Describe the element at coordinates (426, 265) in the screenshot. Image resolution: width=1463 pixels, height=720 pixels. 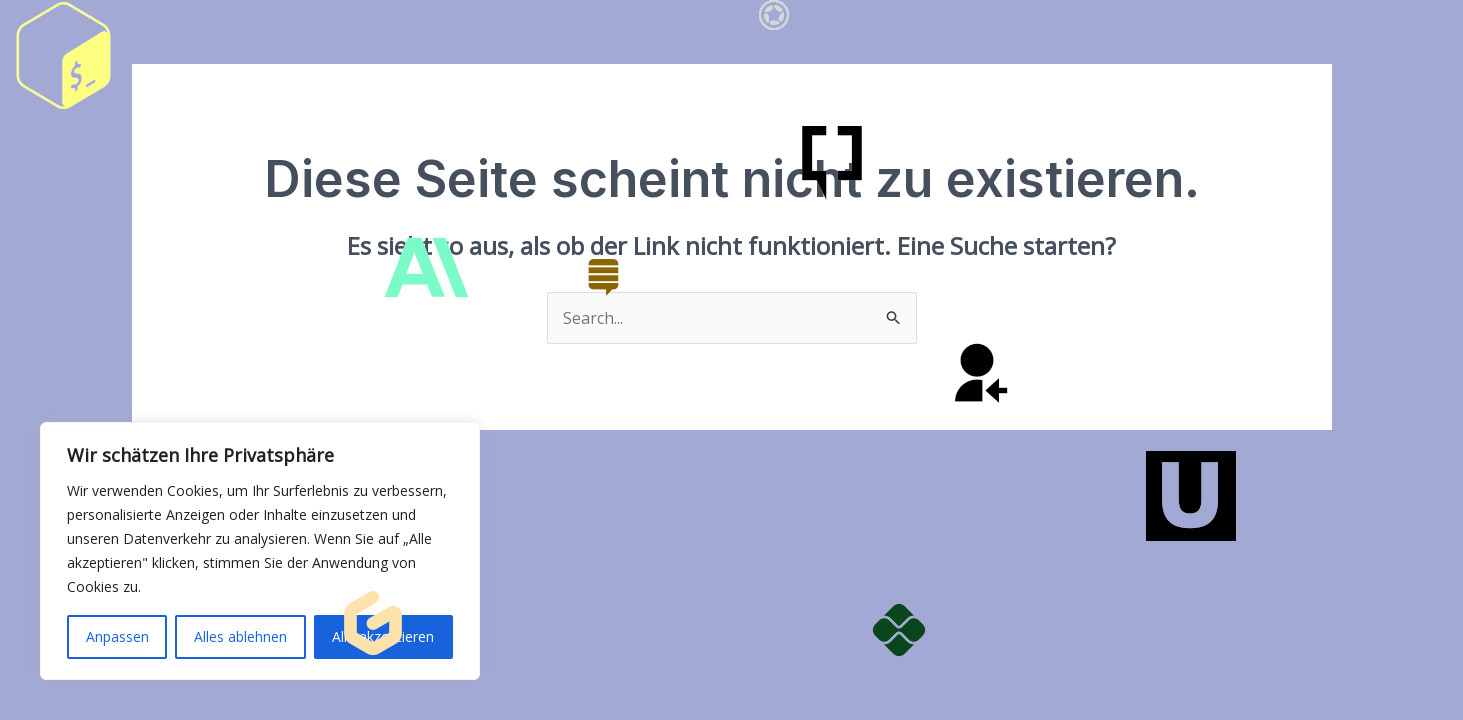
I see `Anthropic company logo` at that location.